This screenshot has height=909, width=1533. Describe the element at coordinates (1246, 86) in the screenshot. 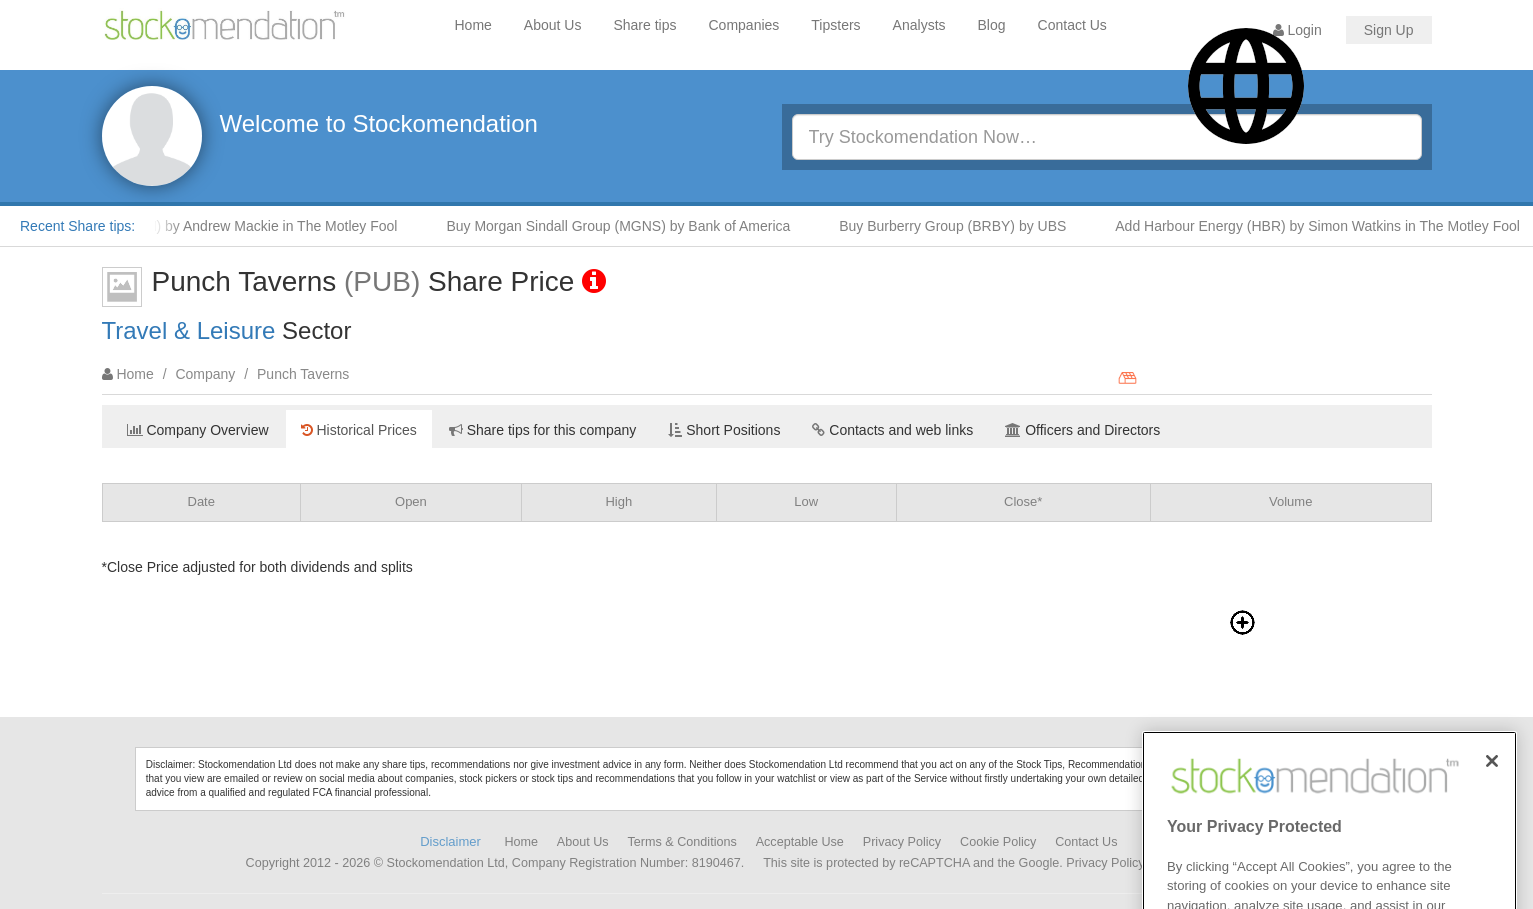

I see `access internet or network settings` at that location.